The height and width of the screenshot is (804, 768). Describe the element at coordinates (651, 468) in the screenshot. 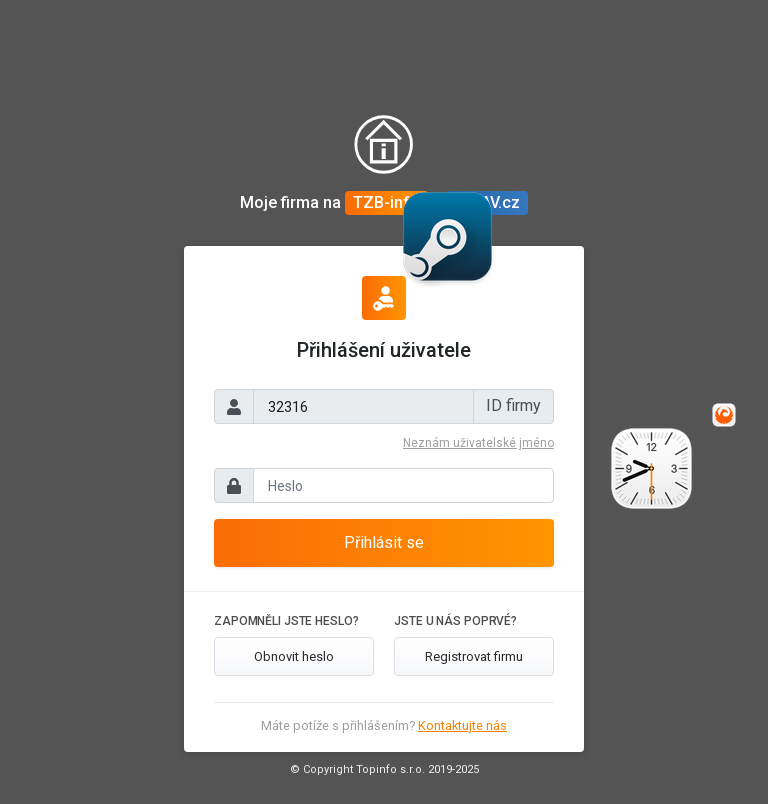

I see `open date and time settings` at that location.